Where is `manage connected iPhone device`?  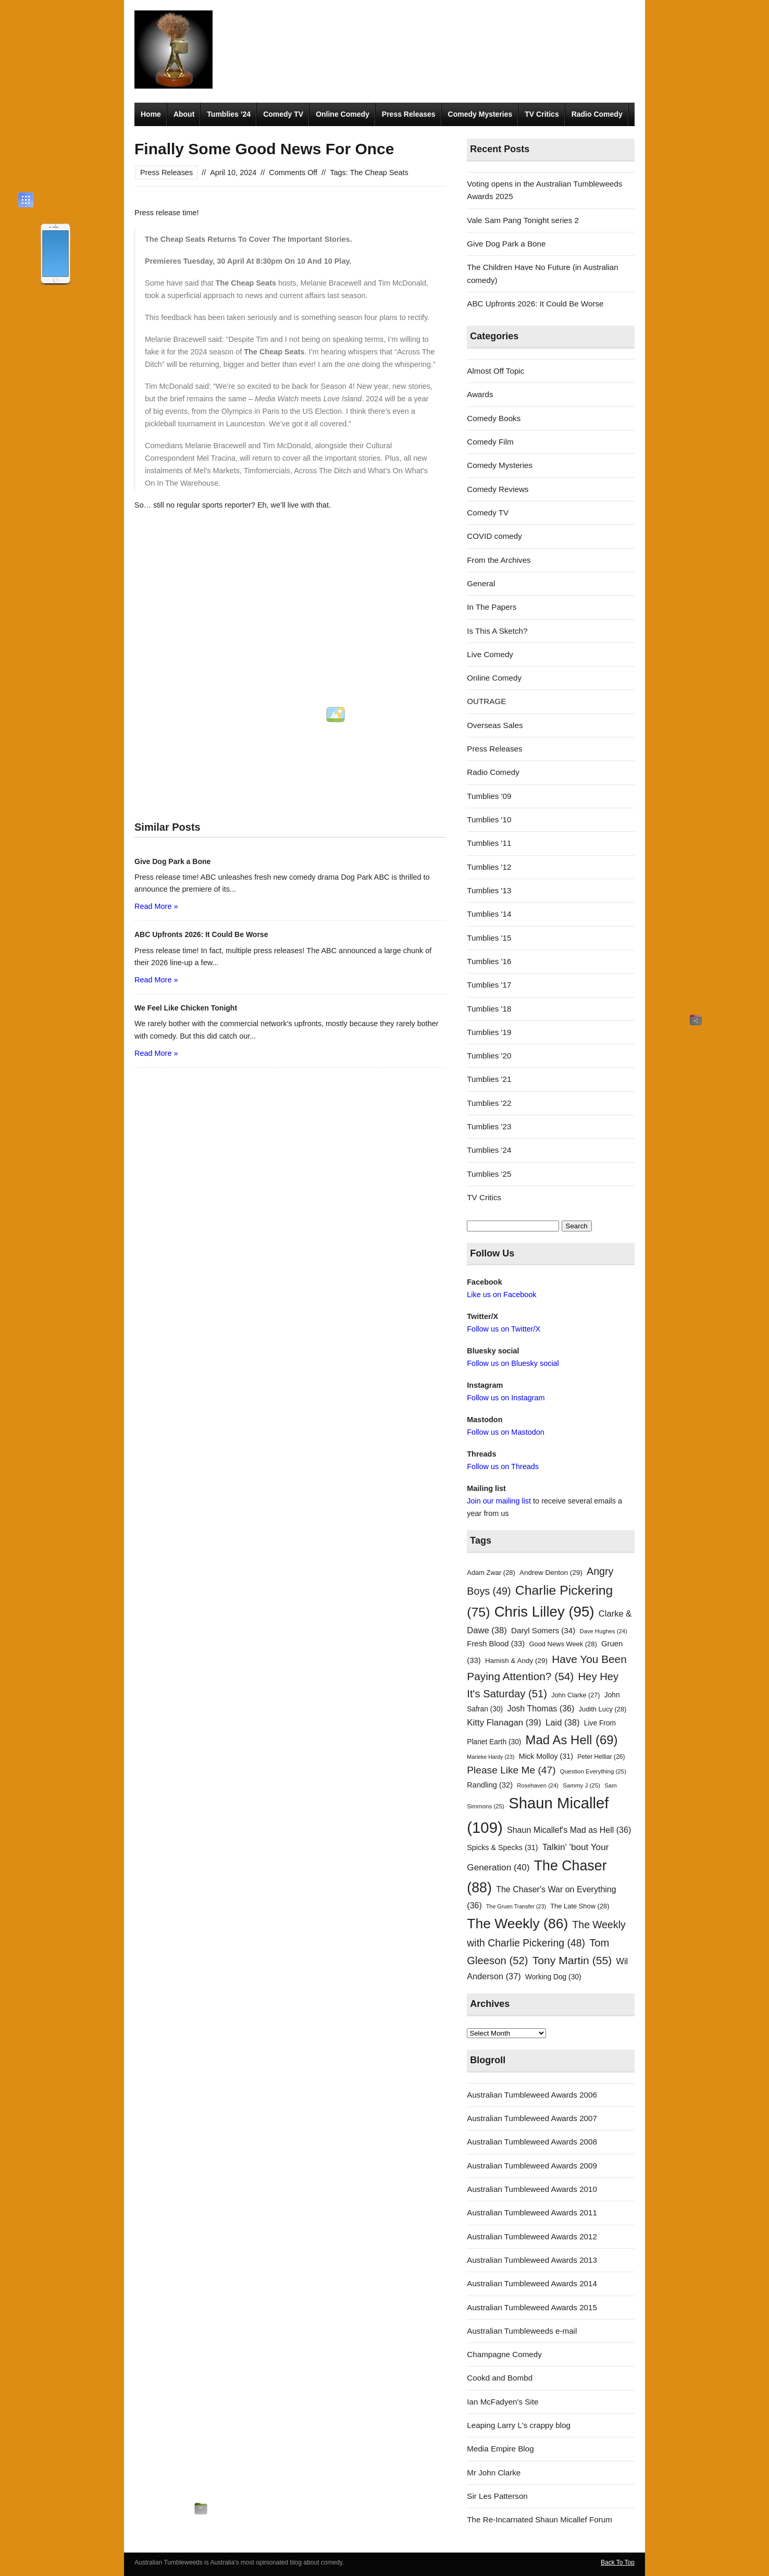
manage connected iPhone device is located at coordinates (55, 254).